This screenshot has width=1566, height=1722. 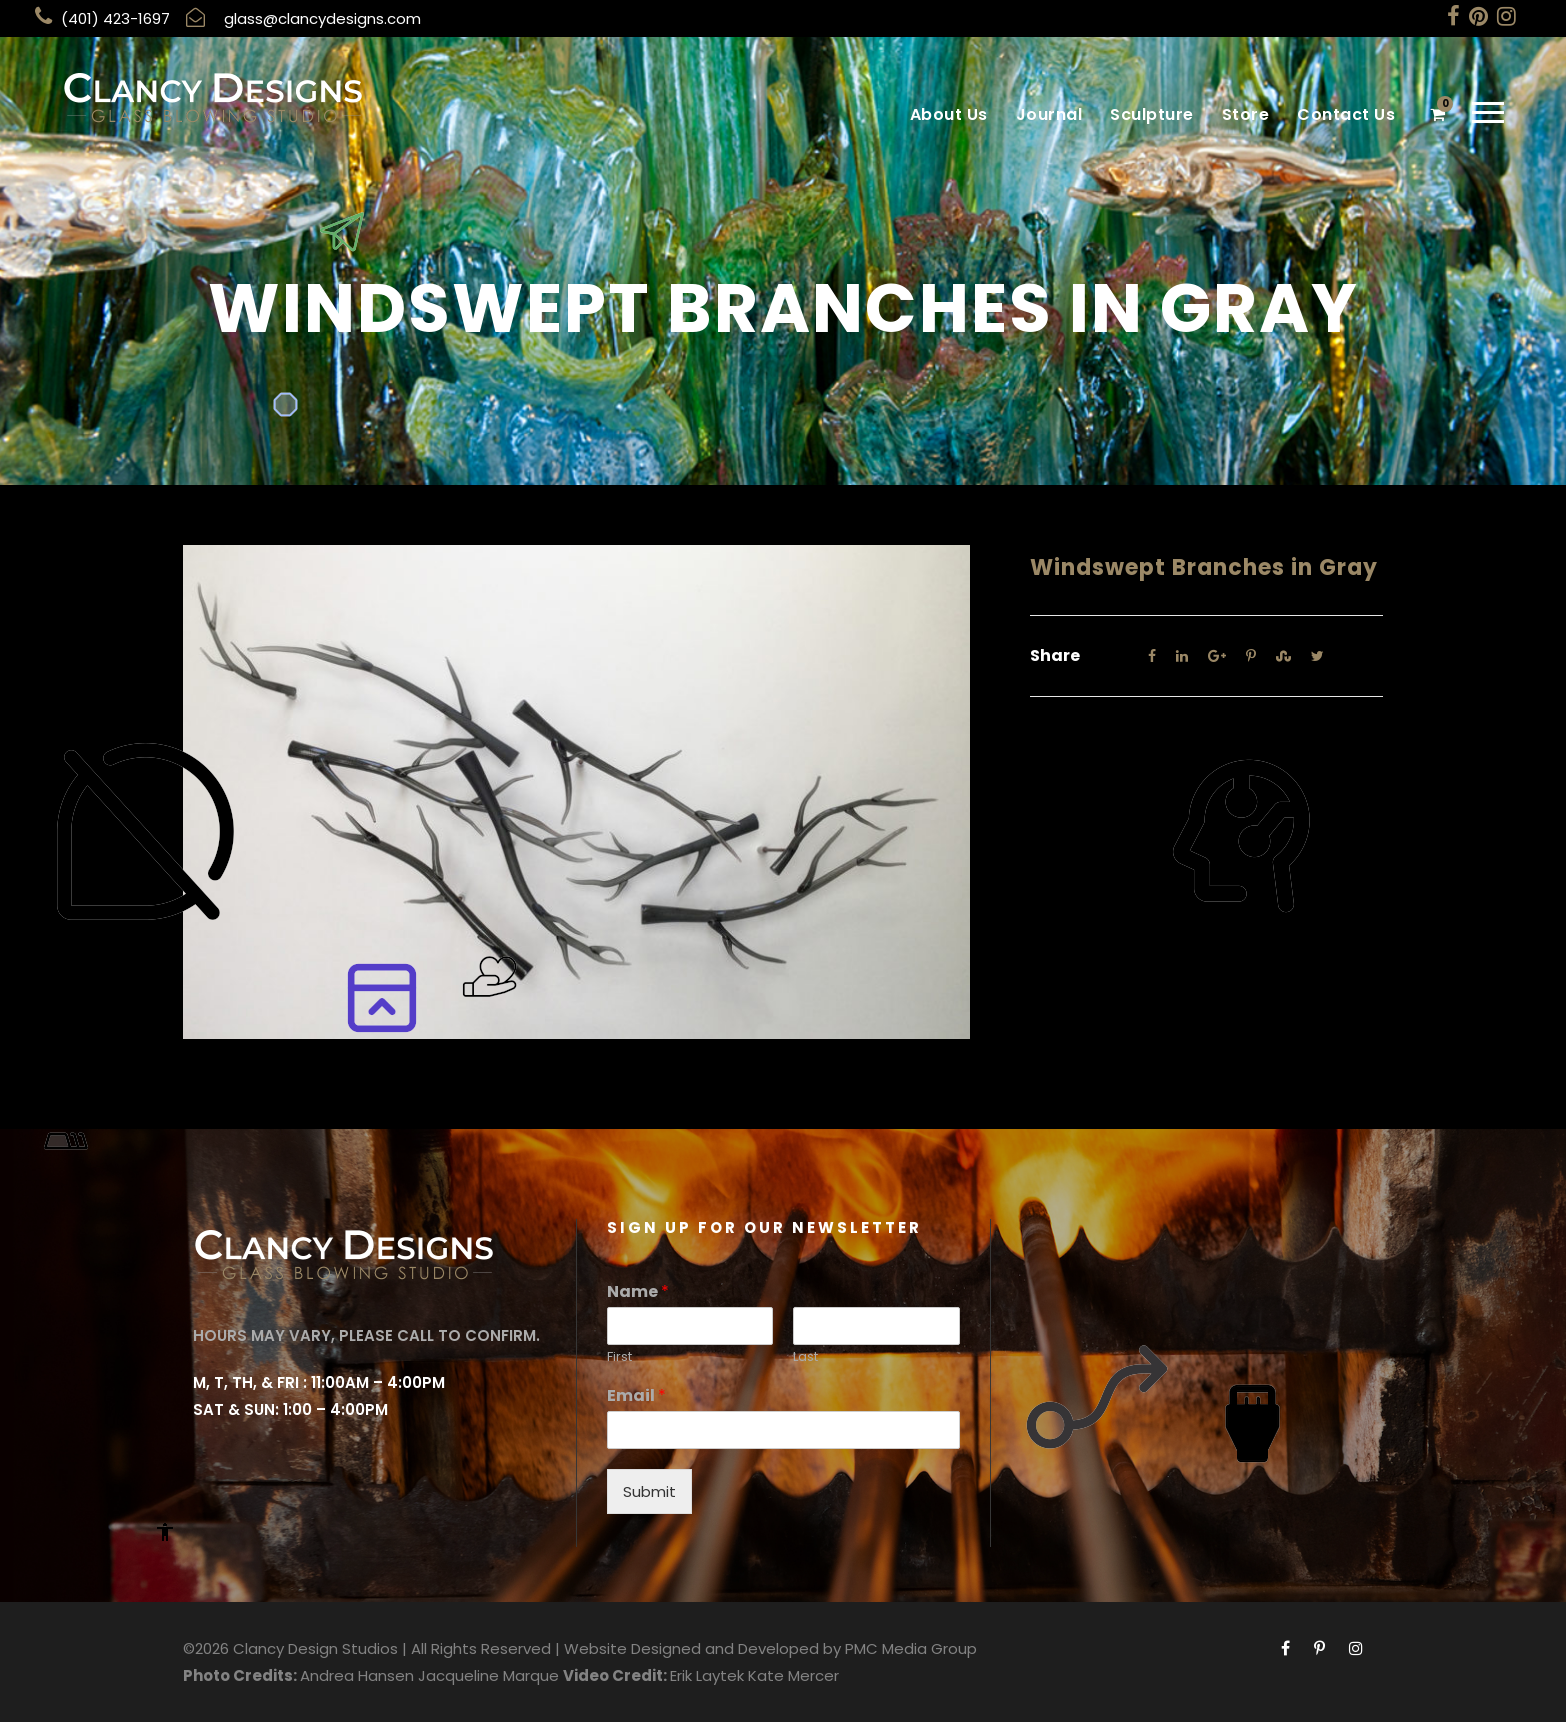 What do you see at coordinates (285, 404) in the screenshot?
I see `stop or halt action indicator` at bounding box center [285, 404].